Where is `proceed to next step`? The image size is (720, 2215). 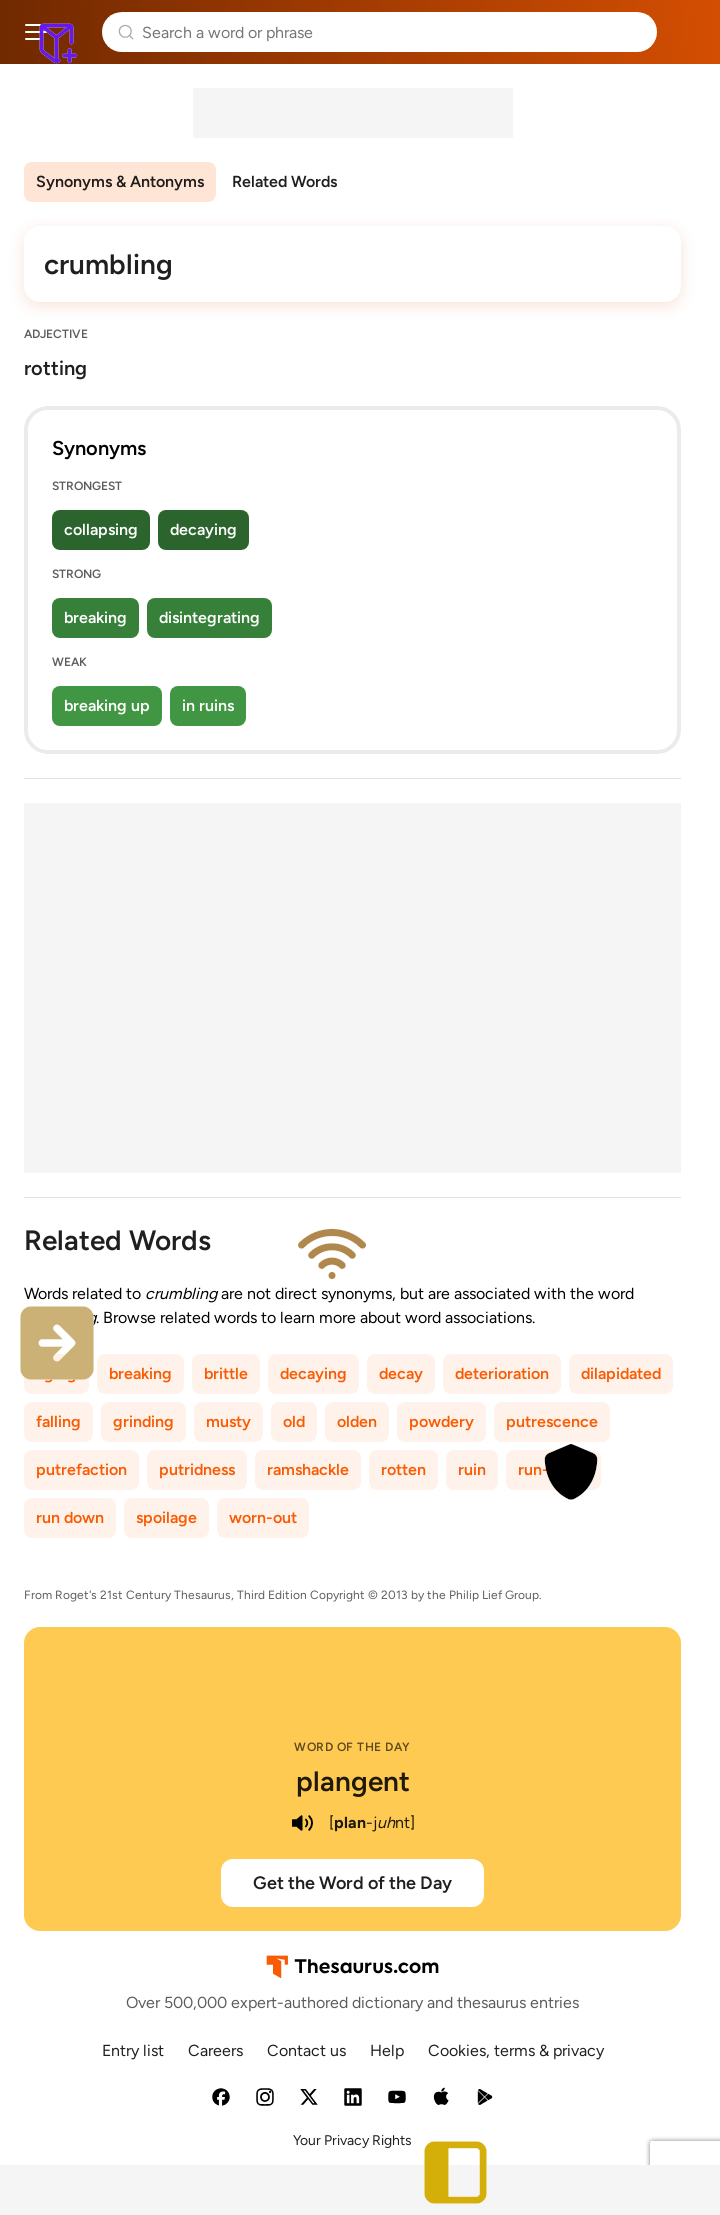
proceed to next step is located at coordinates (57, 1343).